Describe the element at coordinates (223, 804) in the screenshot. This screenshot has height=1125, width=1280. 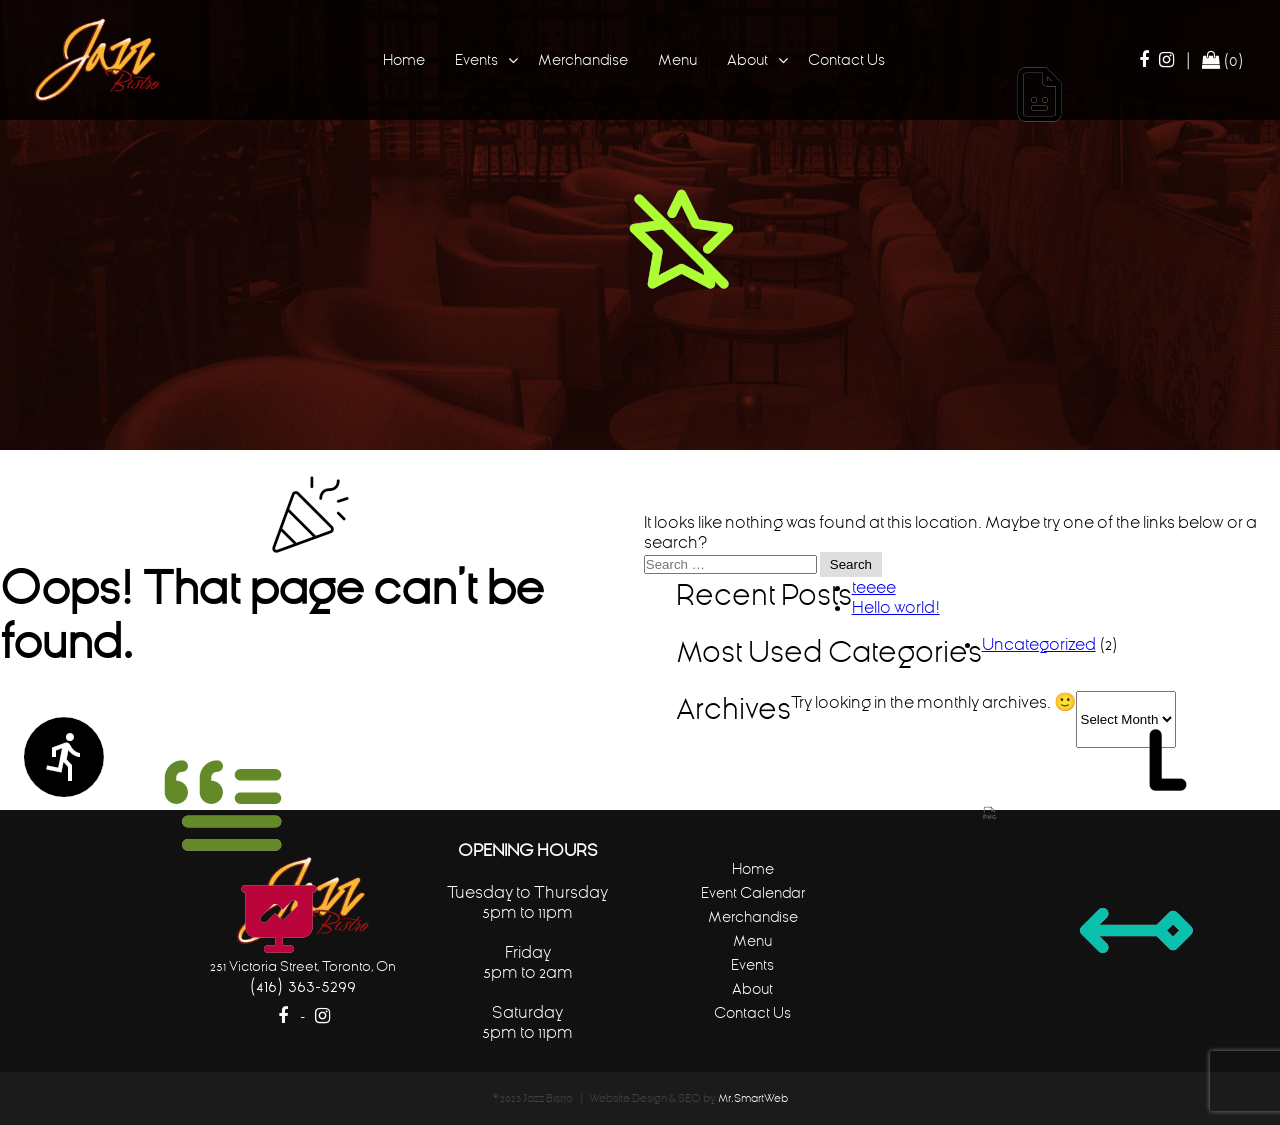
I see `insert a blockquote` at that location.